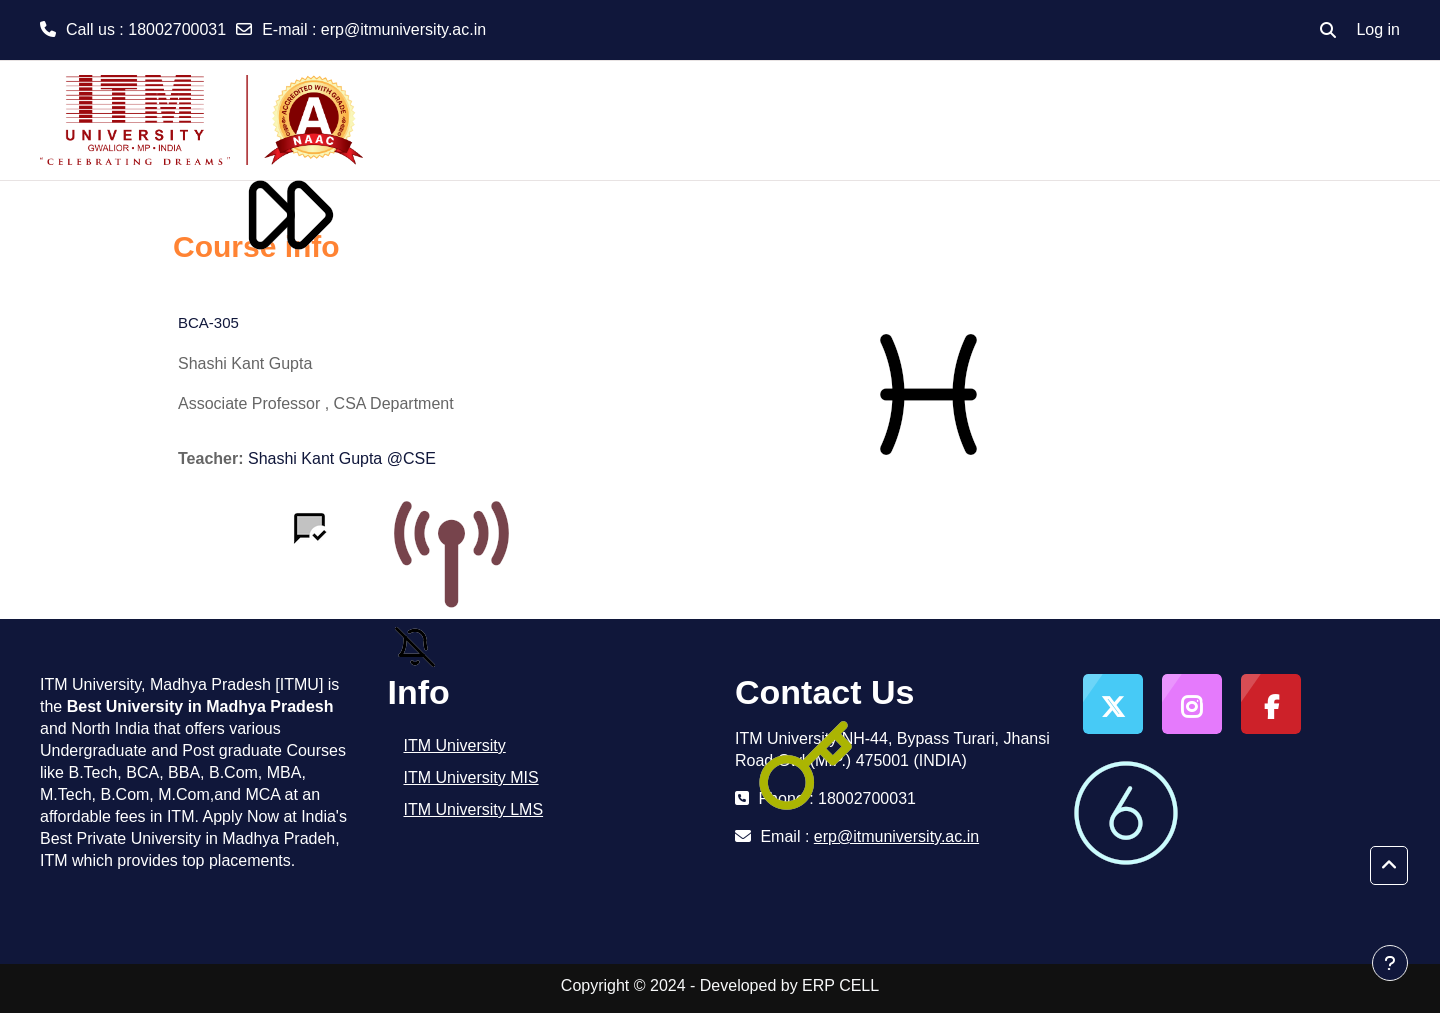  Describe the element at coordinates (415, 647) in the screenshot. I see `mute notifications` at that location.